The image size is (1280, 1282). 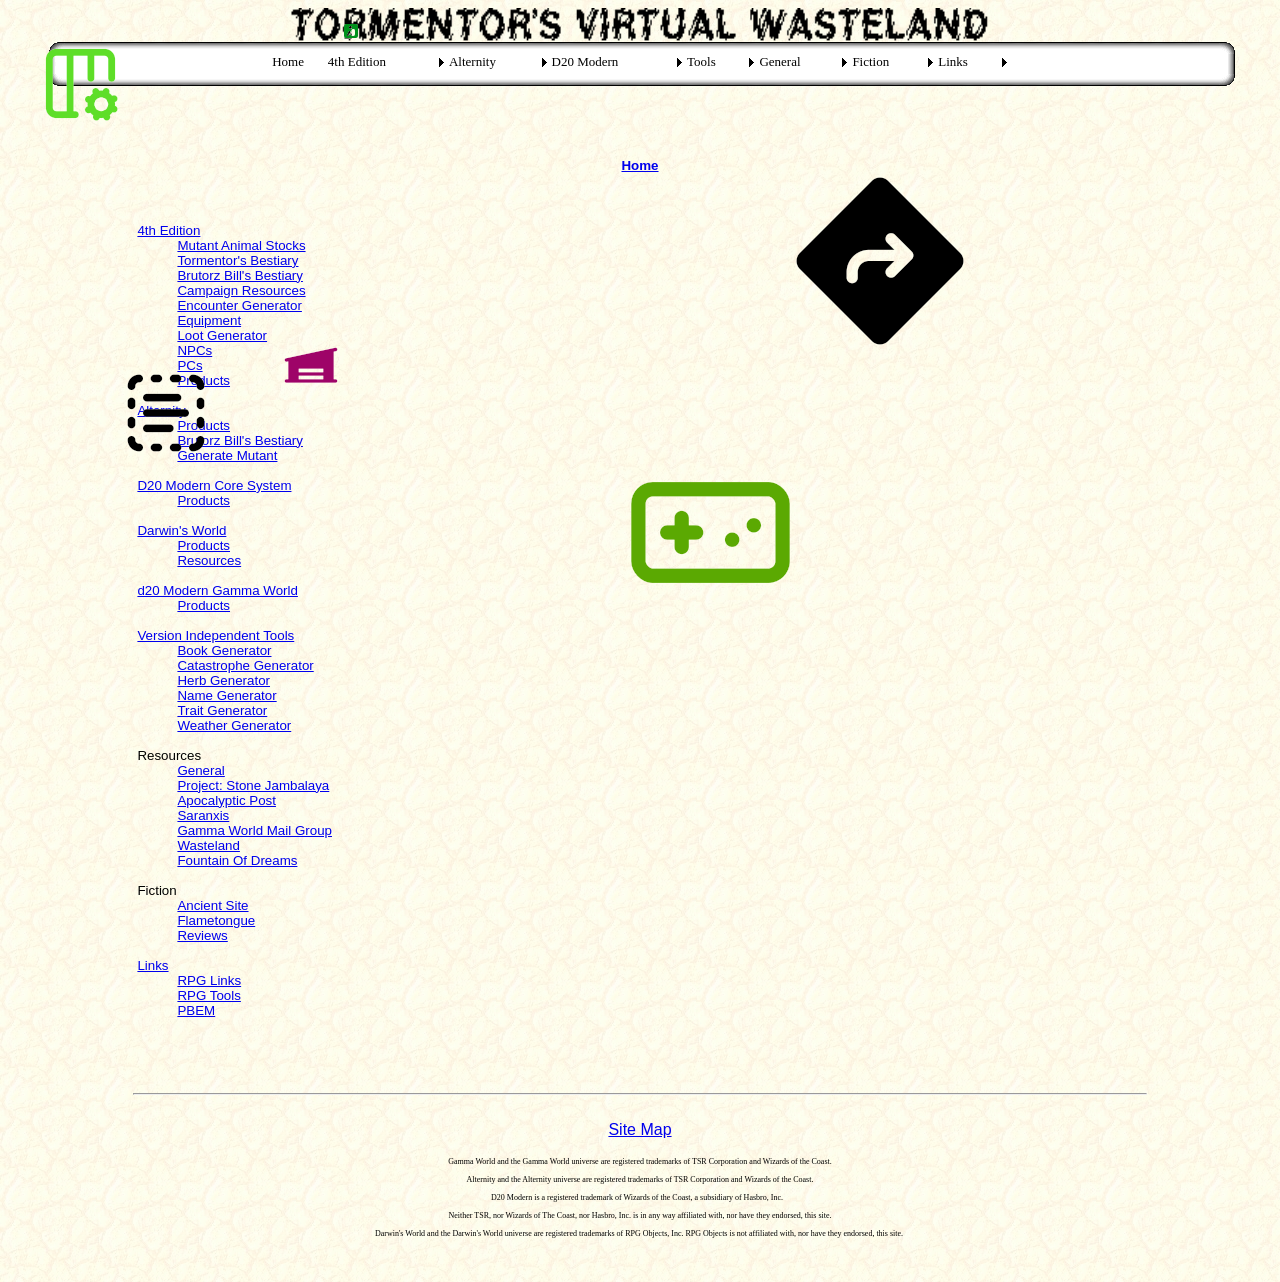 What do you see at coordinates (710, 532) in the screenshot?
I see `access gaming features or settings` at bounding box center [710, 532].